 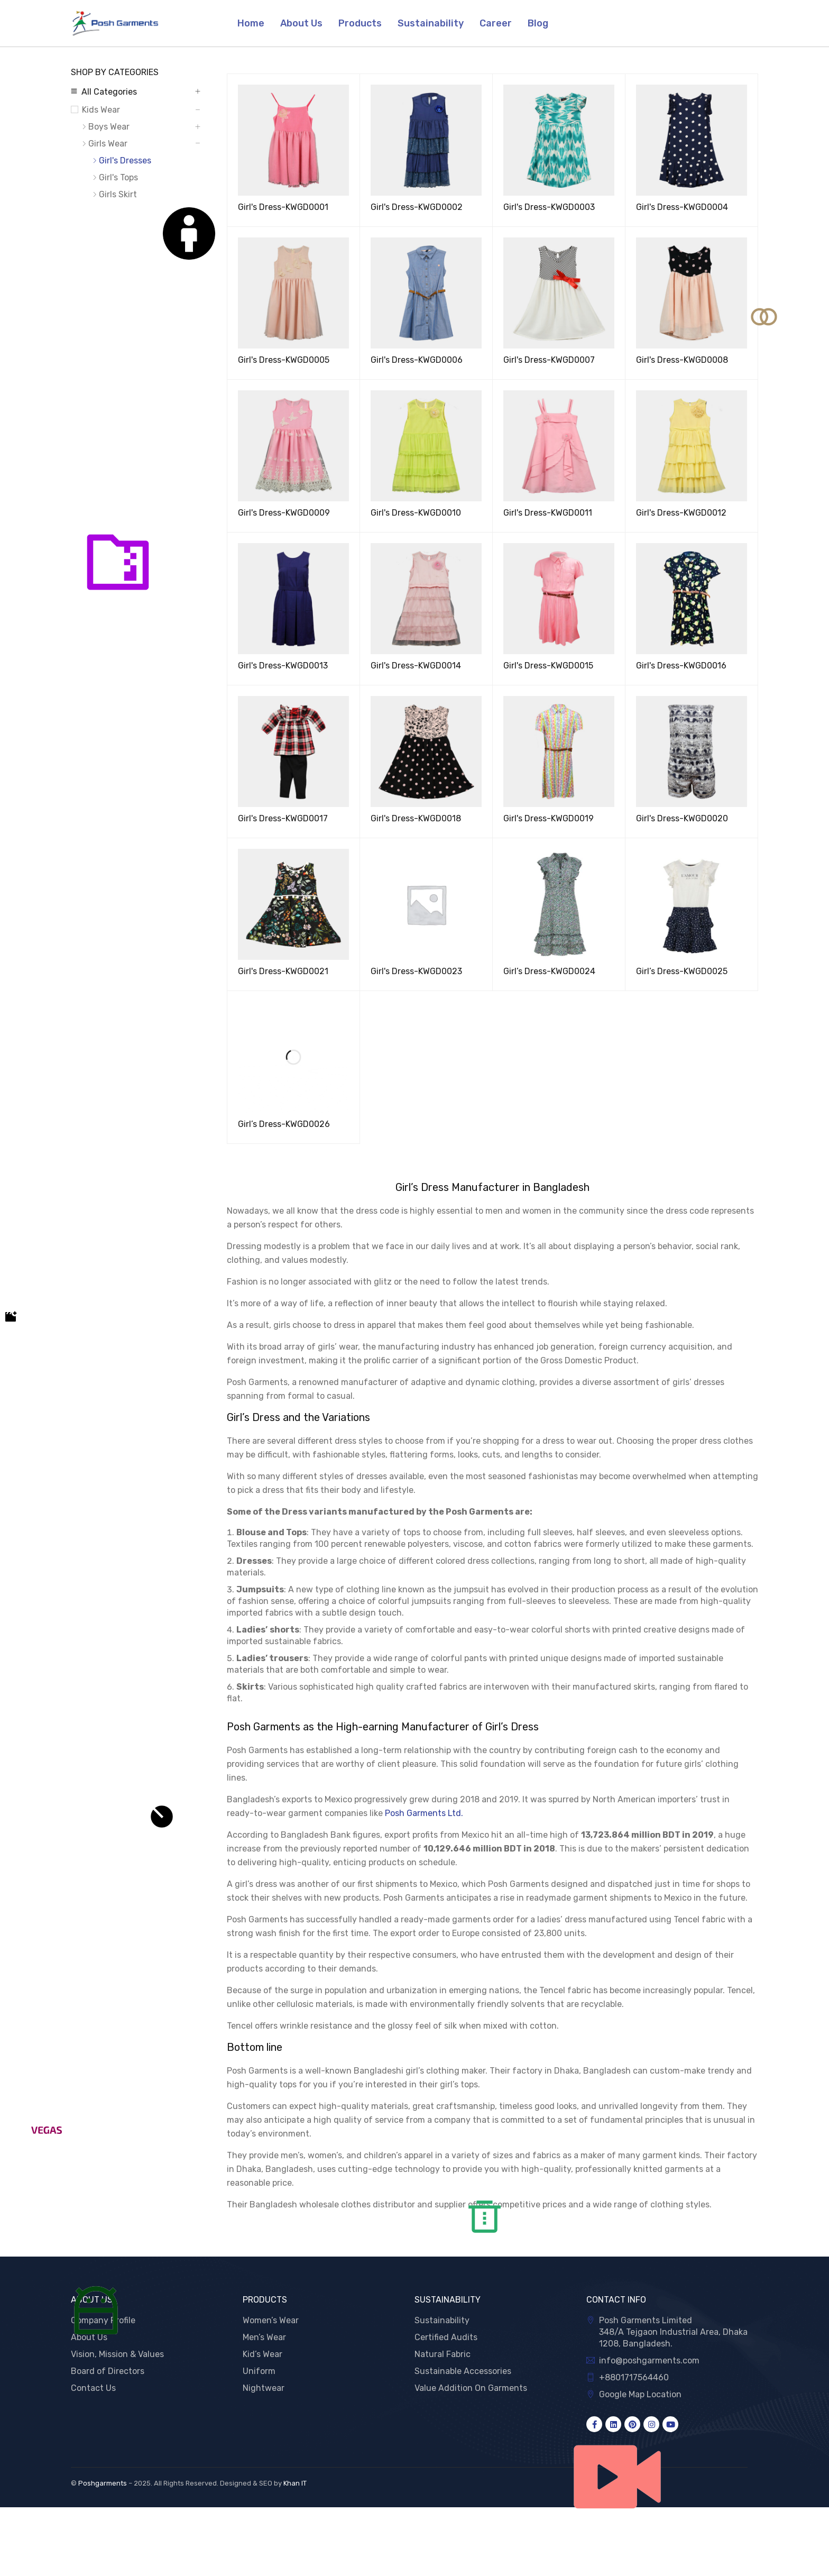 What do you see at coordinates (764, 317) in the screenshot?
I see `pay with mastercard` at bounding box center [764, 317].